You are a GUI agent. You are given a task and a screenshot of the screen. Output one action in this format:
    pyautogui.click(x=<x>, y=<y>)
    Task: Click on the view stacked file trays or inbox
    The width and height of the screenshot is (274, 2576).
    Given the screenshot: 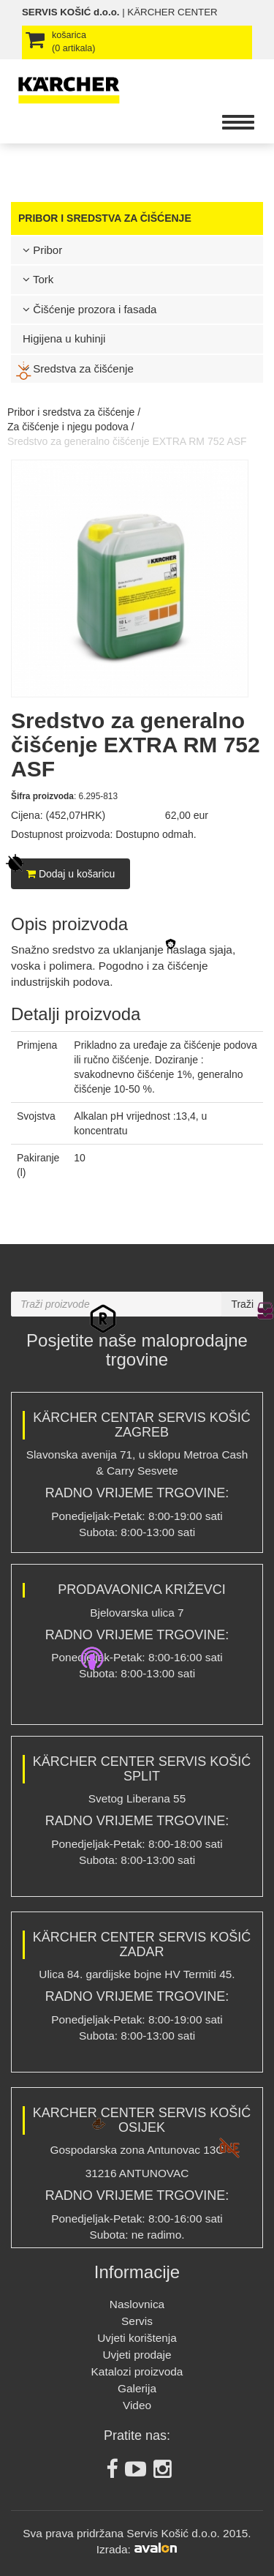 What is the action you would take?
    pyautogui.click(x=265, y=1311)
    